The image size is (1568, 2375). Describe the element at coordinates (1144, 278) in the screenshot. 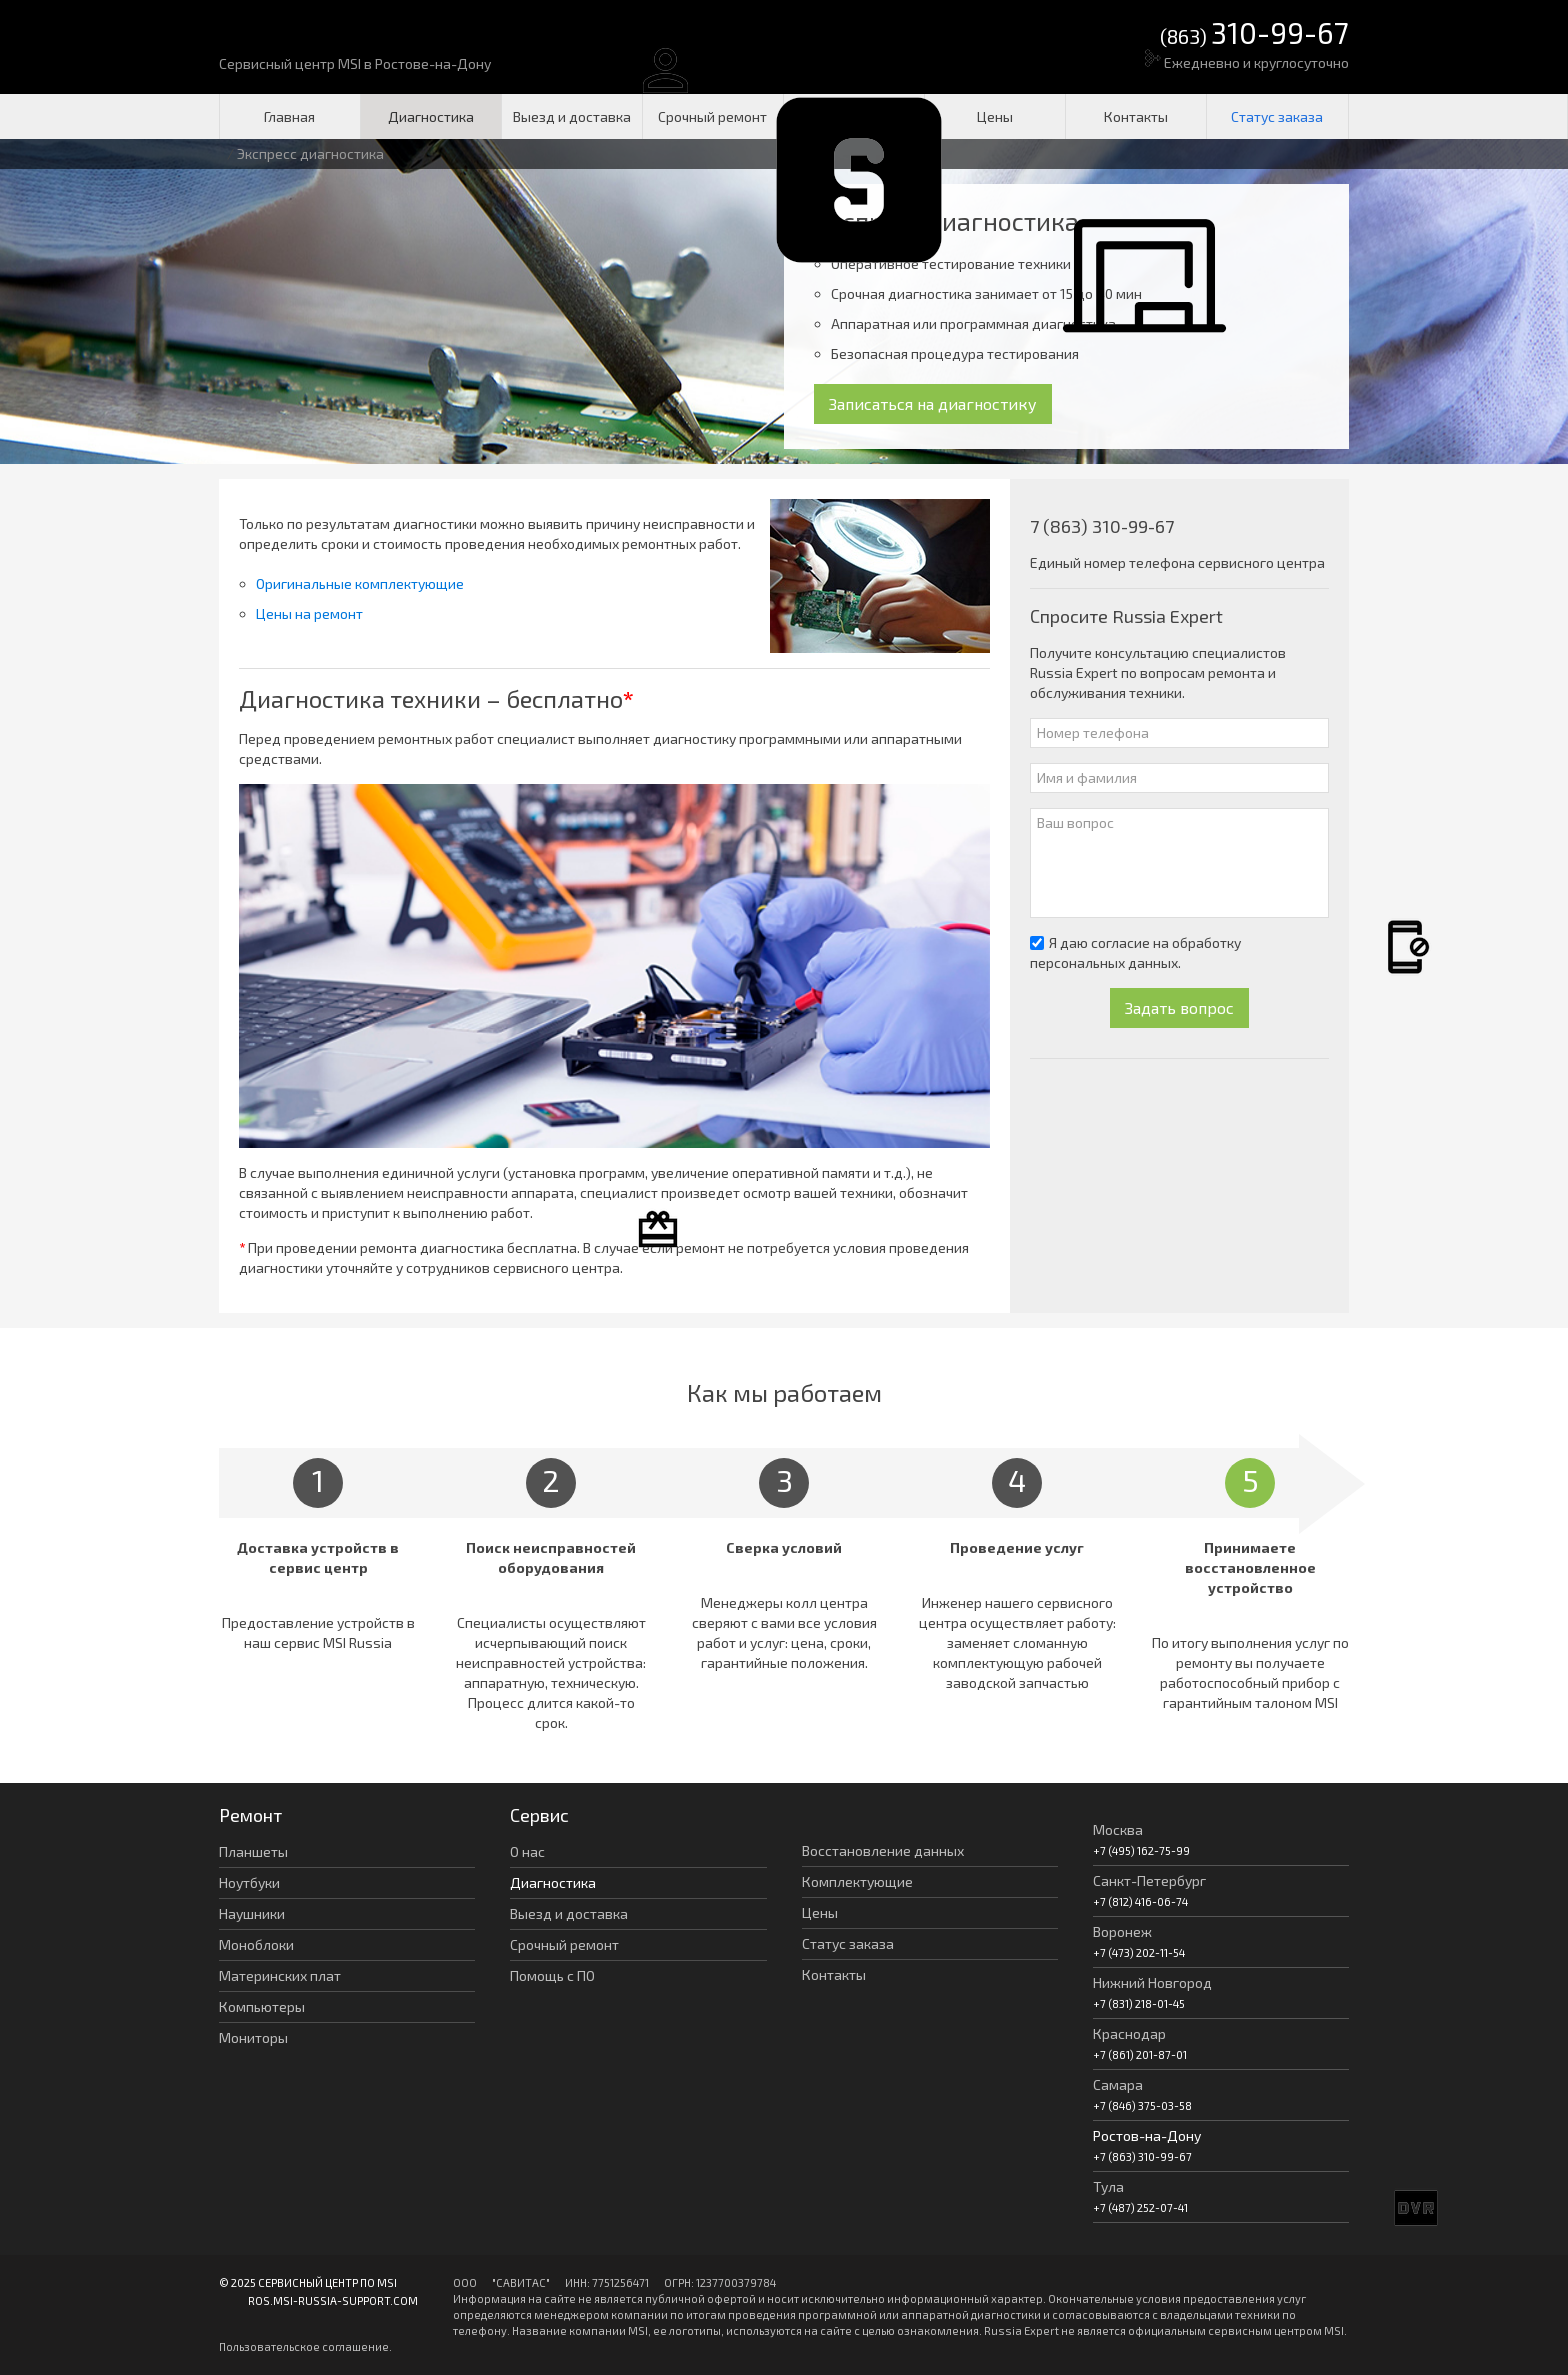

I see `open whiteboard or presentation mode` at that location.